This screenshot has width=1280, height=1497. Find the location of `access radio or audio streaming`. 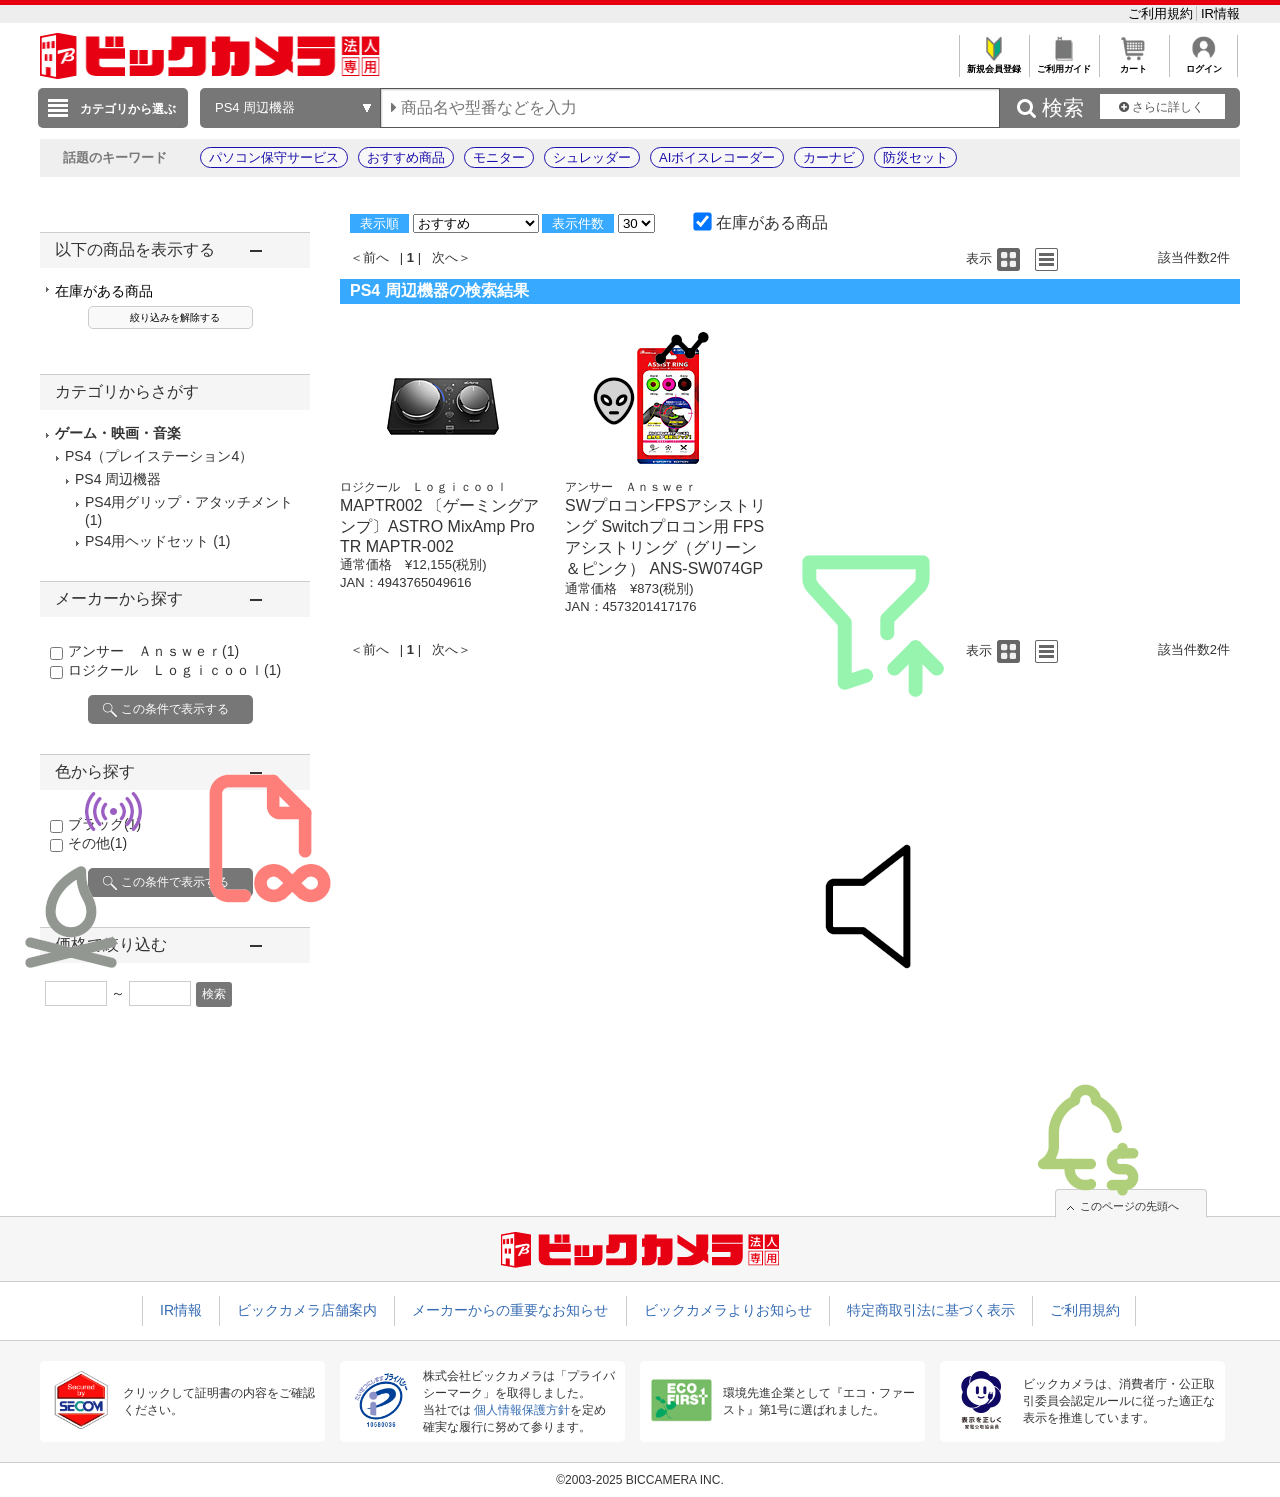

access radio or audio streaming is located at coordinates (113, 811).